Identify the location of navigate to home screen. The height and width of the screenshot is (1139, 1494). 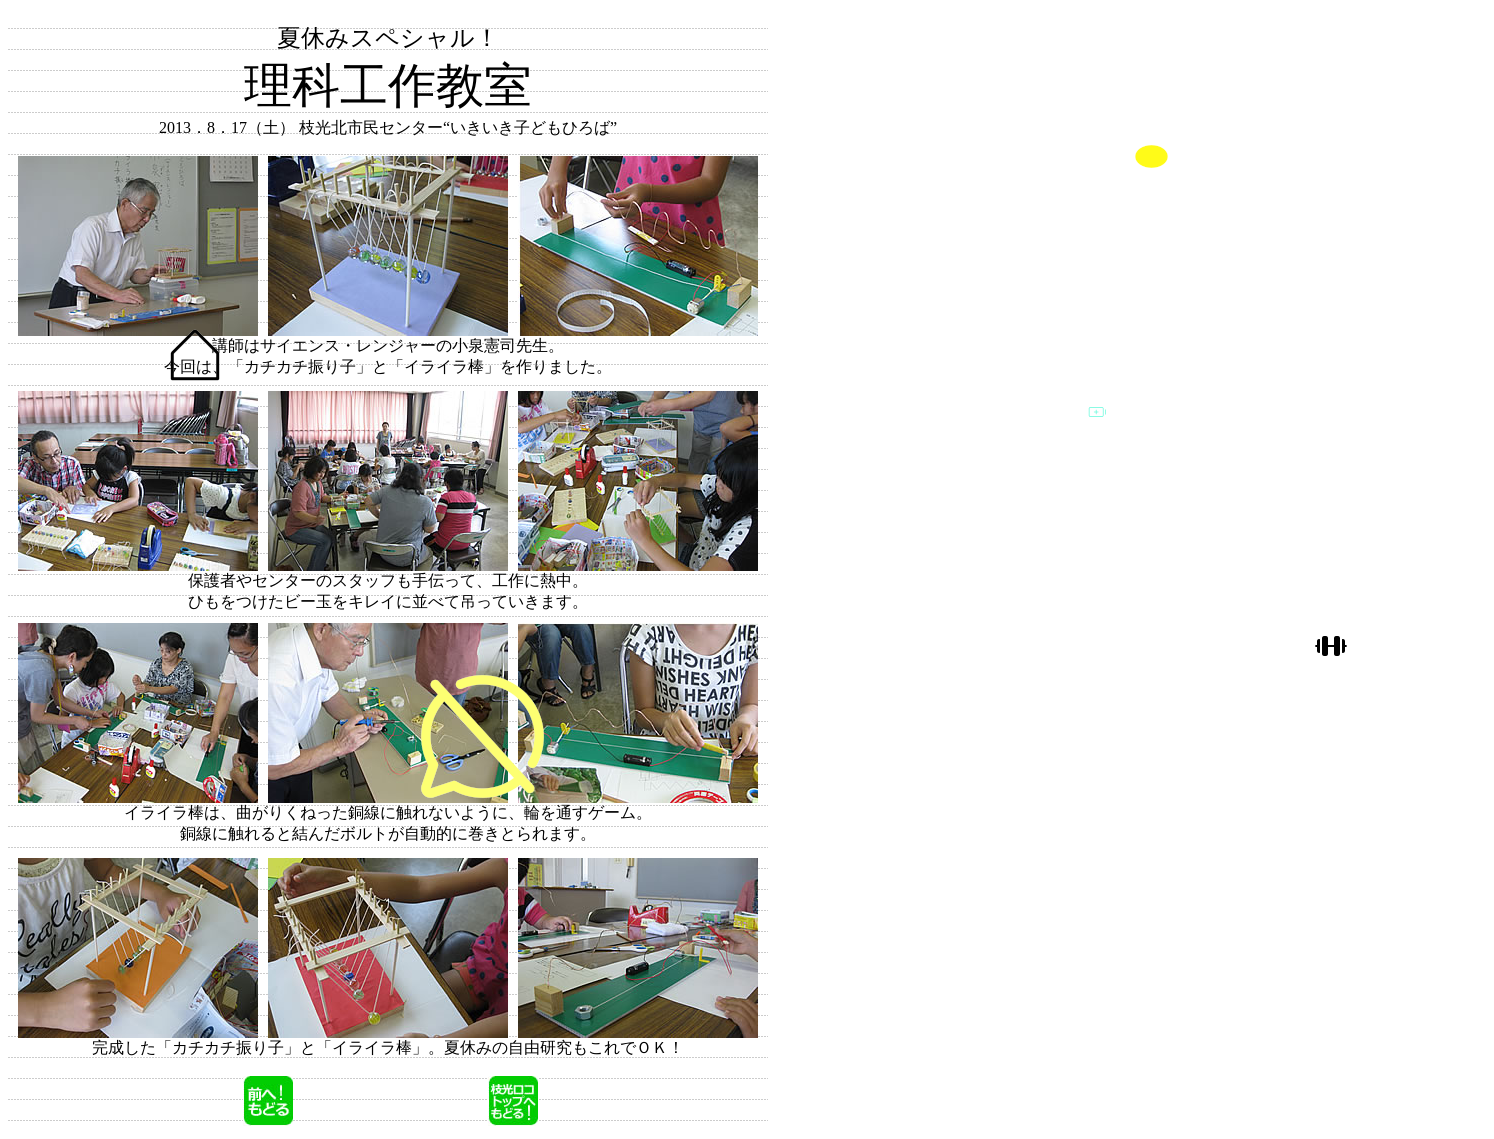
(195, 356).